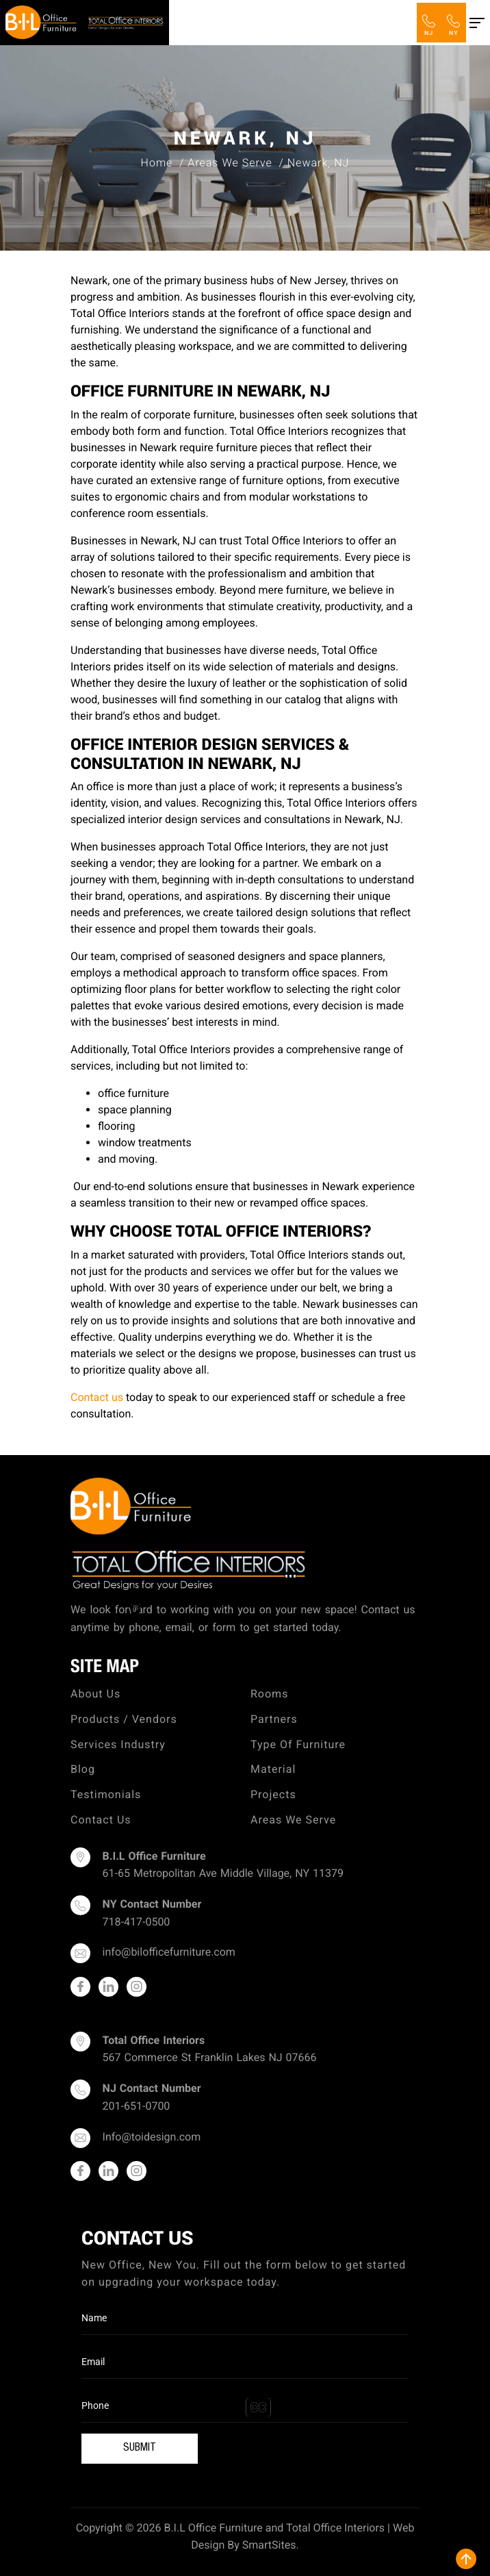 The width and height of the screenshot is (490, 2576). I want to click on enable closed captions for video content, so click(258, 2407).